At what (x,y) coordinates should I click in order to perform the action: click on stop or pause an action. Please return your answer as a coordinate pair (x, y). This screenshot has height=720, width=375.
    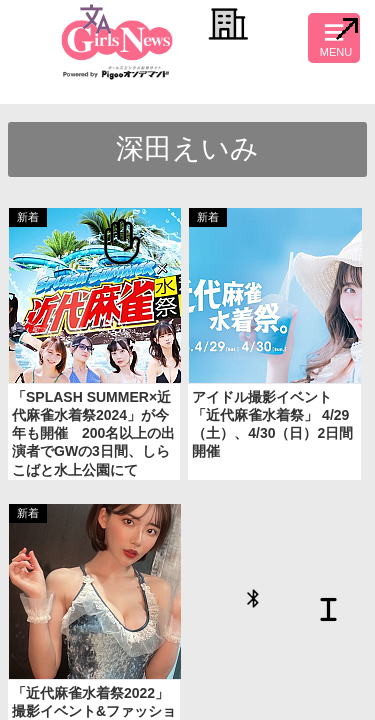
    Looking at the image, I should click on (122, 241).